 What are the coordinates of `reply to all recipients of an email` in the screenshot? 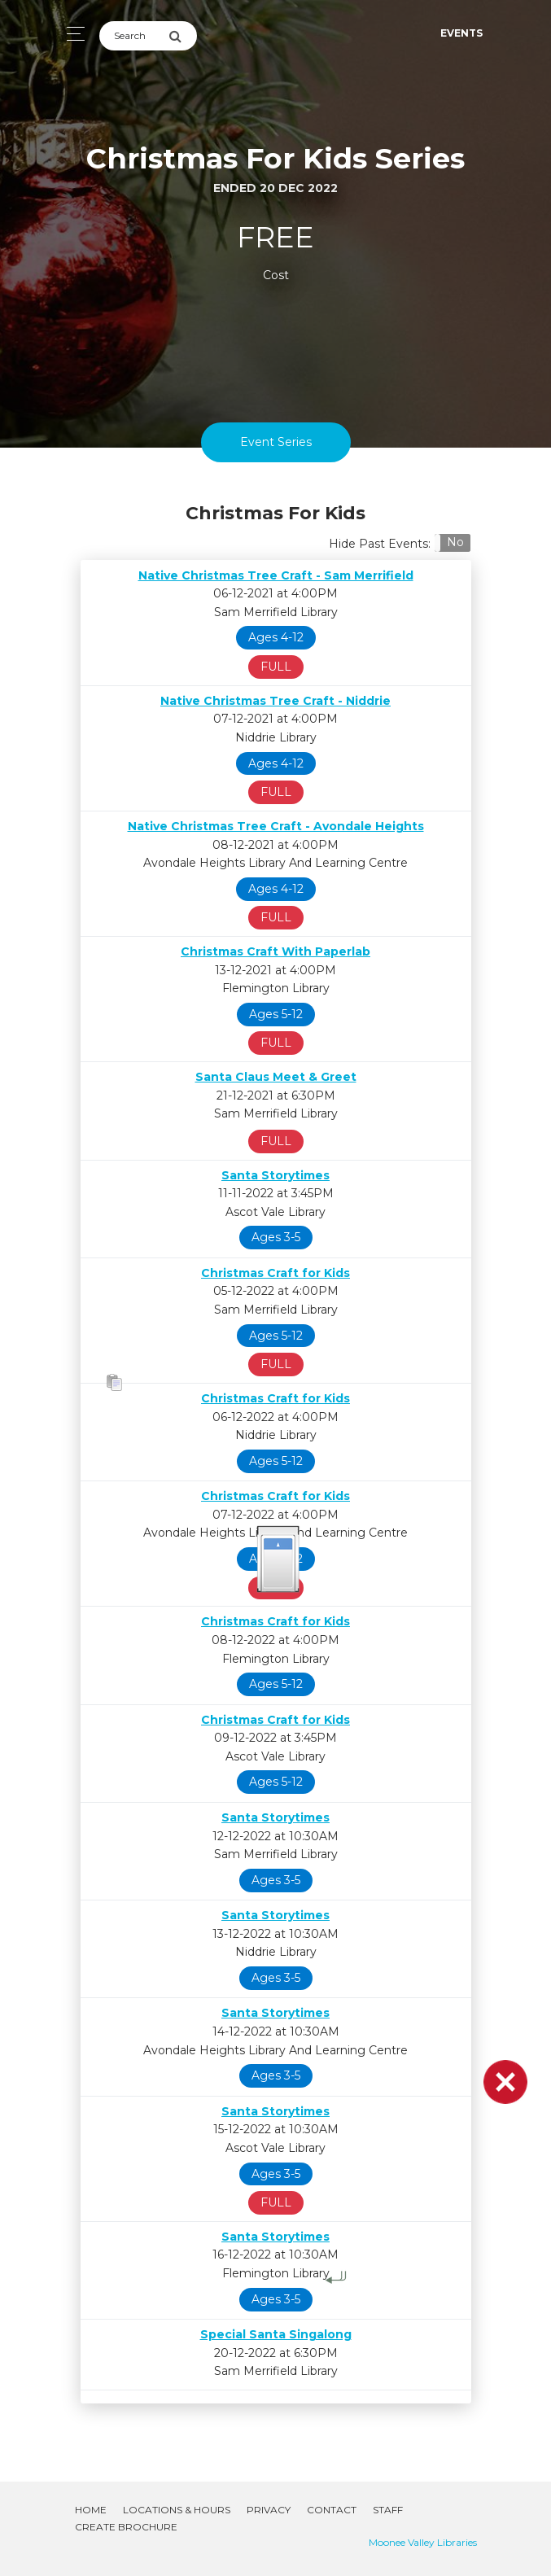 It's located at (335, 2277).